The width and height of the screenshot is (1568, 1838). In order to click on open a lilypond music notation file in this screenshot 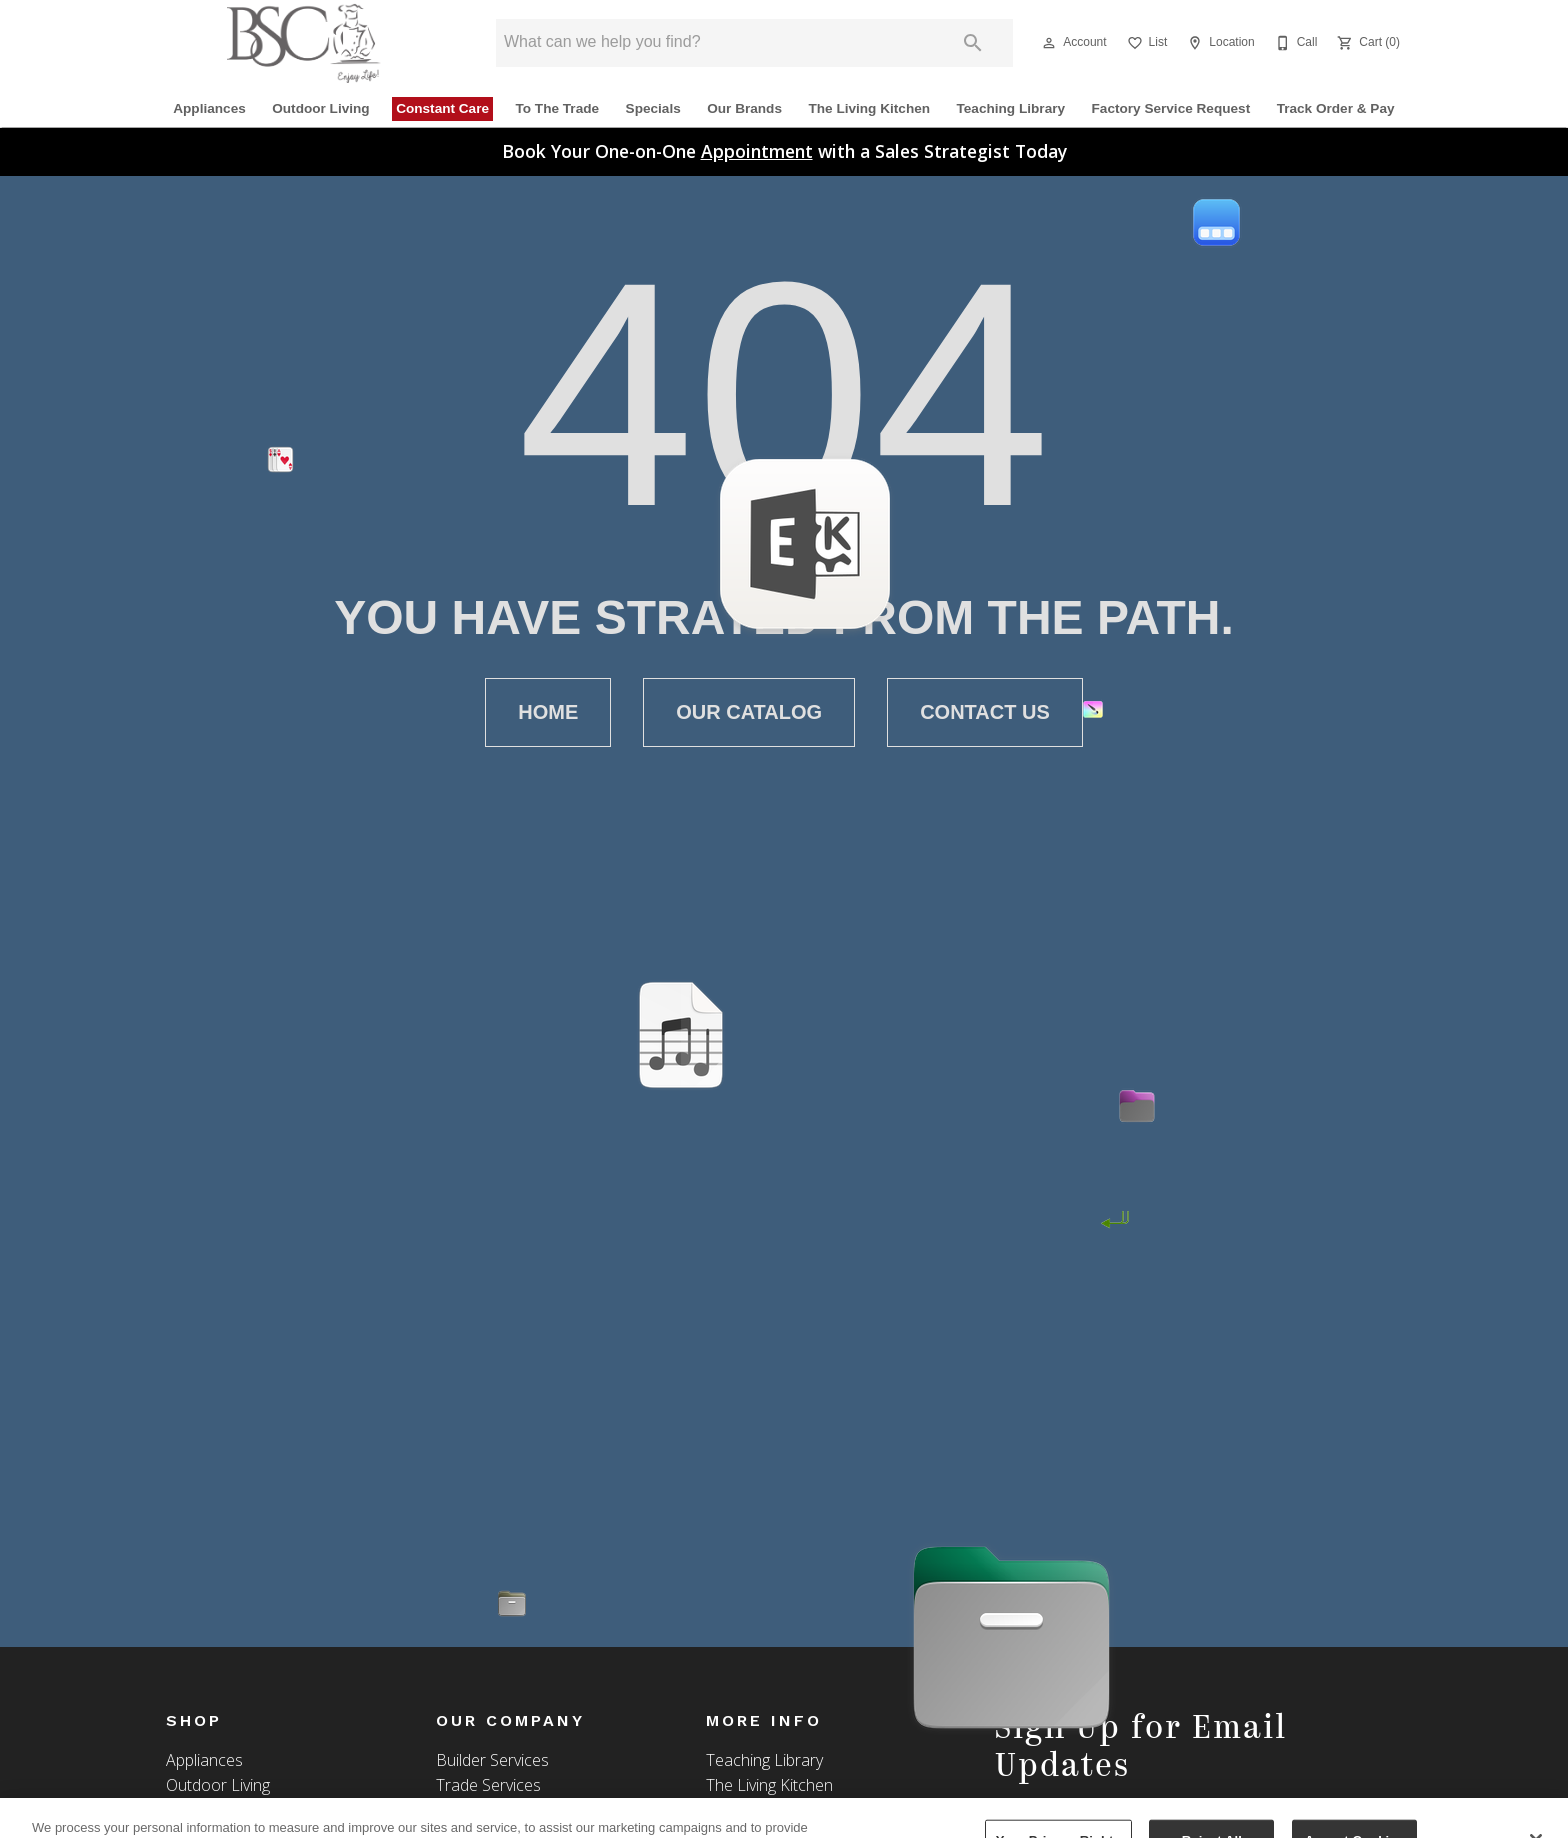, I will do `click(681, 1035)`.